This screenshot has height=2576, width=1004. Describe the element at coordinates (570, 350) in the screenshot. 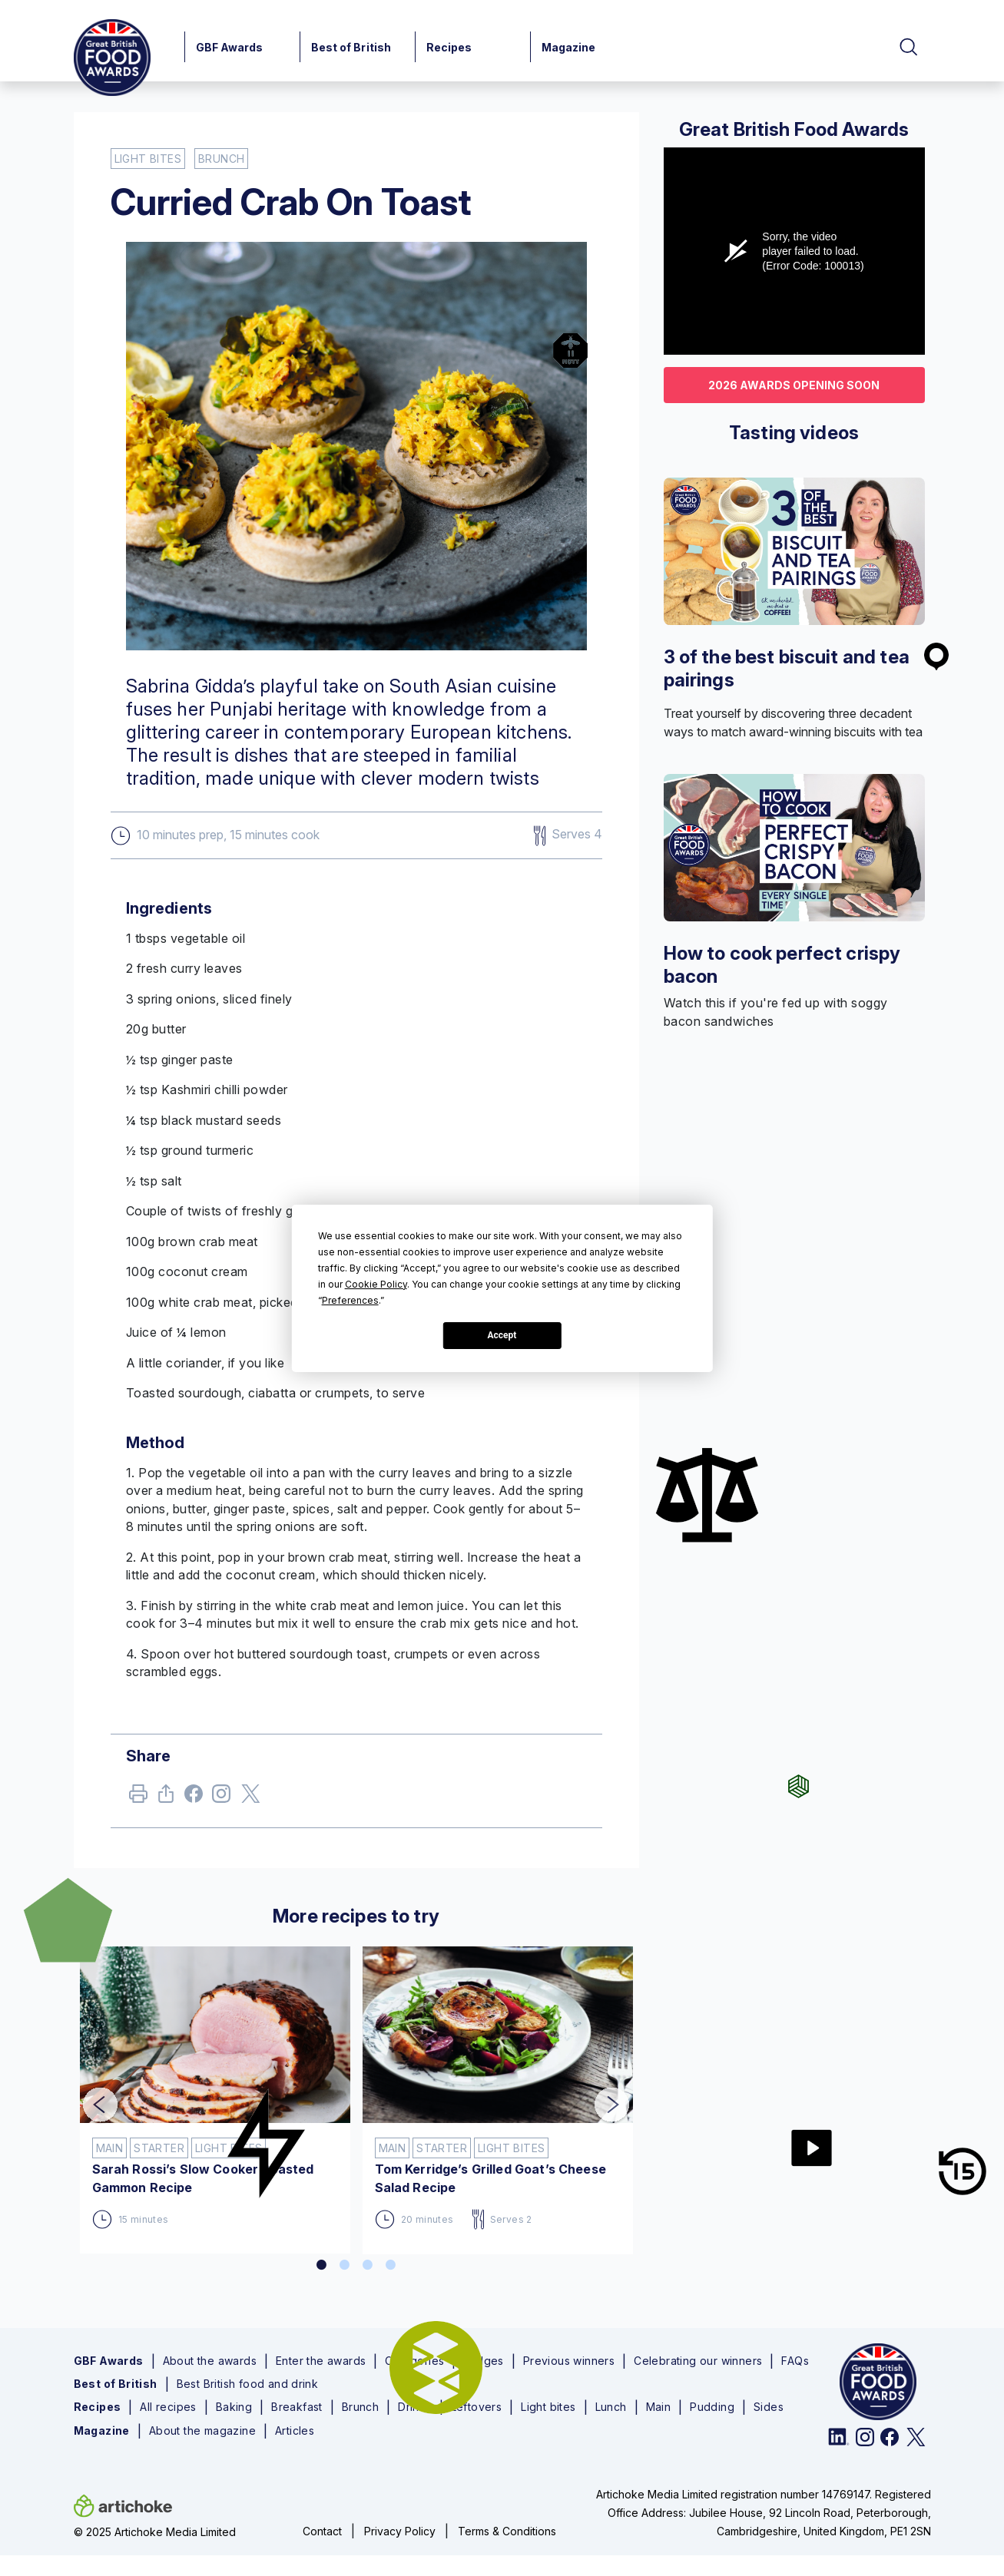

I see `open zigbee2mqtt smart home integration settings` at that location.